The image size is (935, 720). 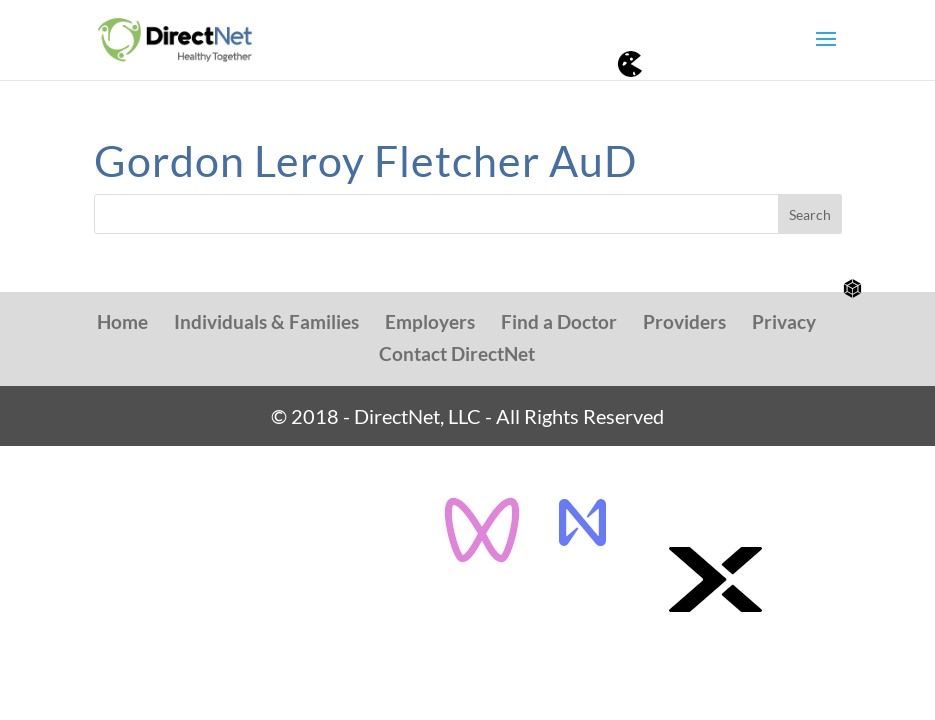 What do you see at coordinates (482, 530) in the screenshot?
I see `open wechat channels` at bounding box center [482, 530].